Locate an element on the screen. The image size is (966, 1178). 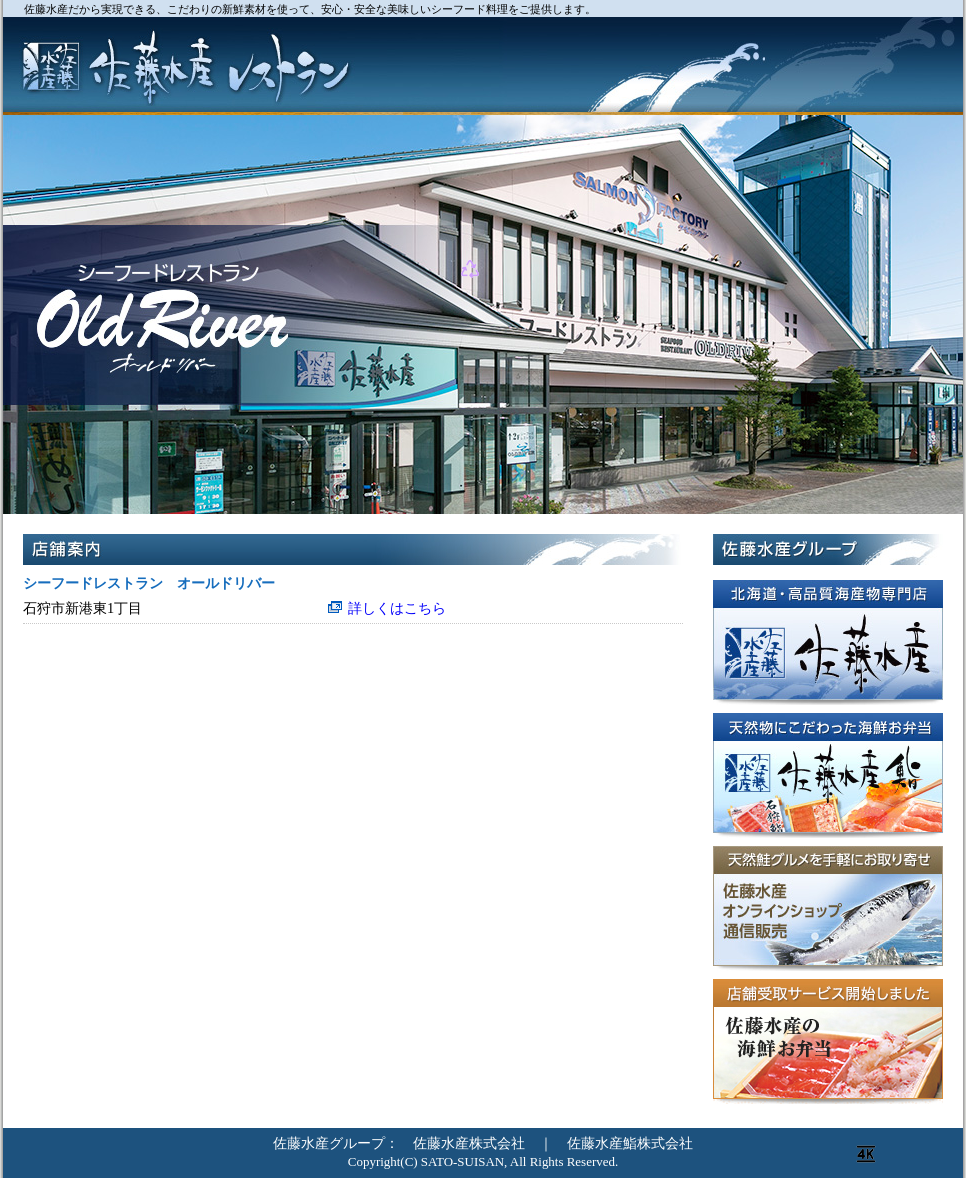
recycle or move item to trash is located at coordinates (470, 269).